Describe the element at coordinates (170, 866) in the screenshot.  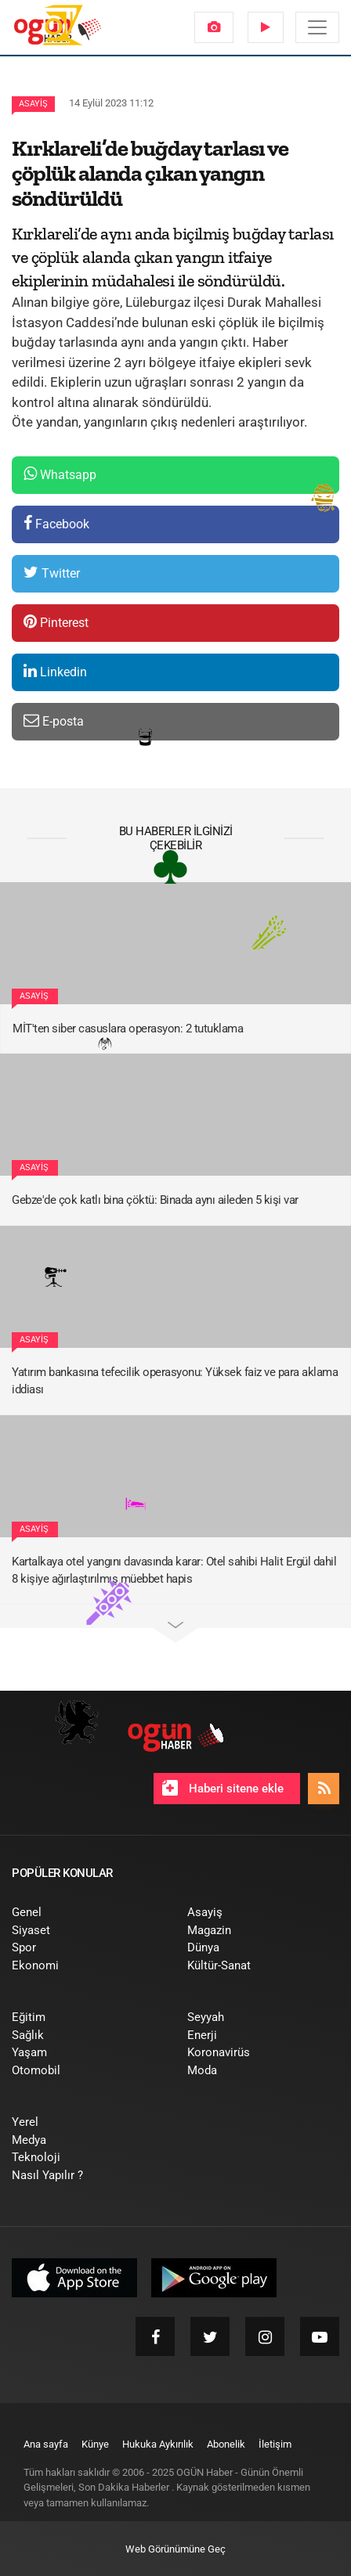
I see `select clubs suit in a card game` at that location.